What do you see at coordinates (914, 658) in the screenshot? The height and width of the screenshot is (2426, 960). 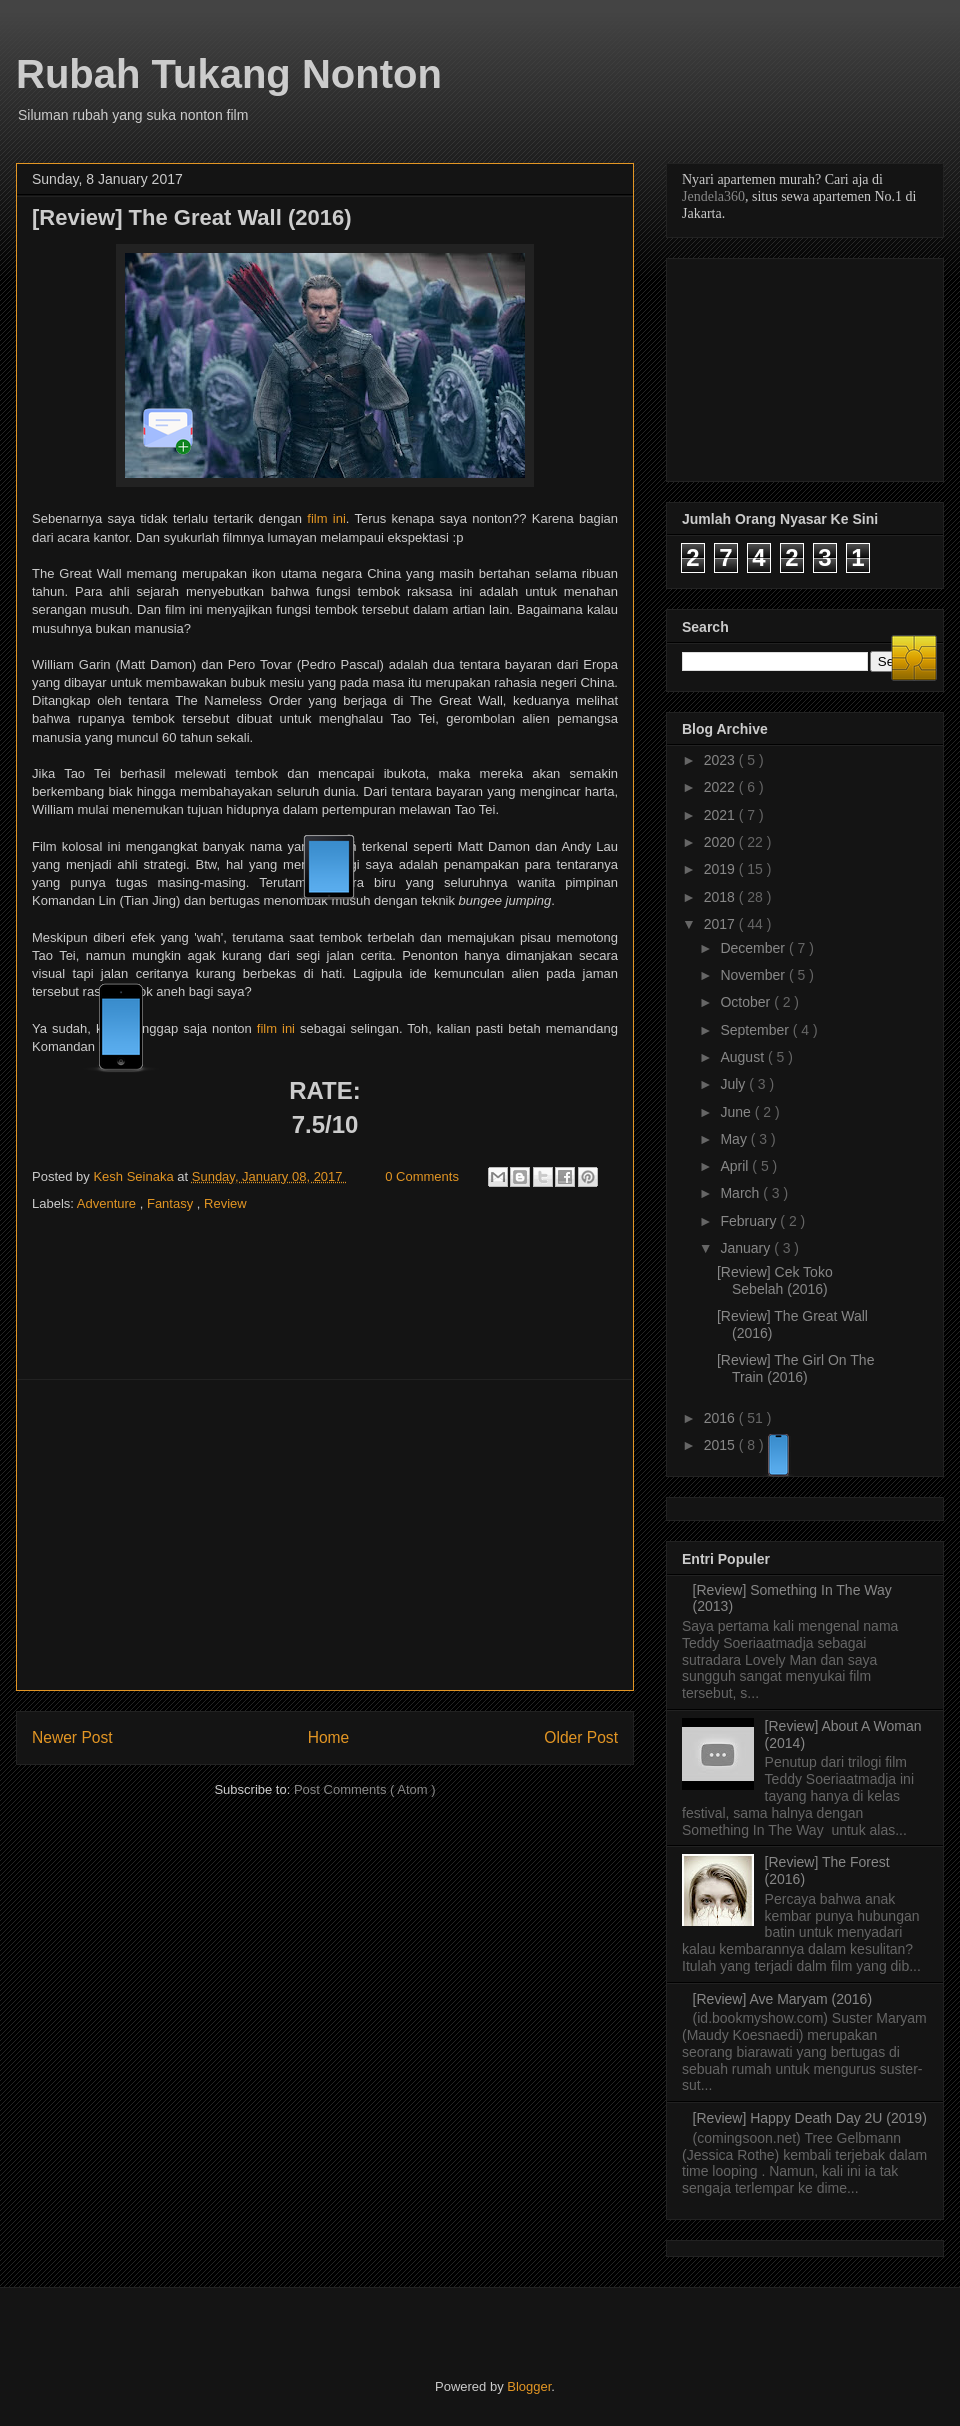 I see `smart card or security token management` at bounding box center [914, 658].